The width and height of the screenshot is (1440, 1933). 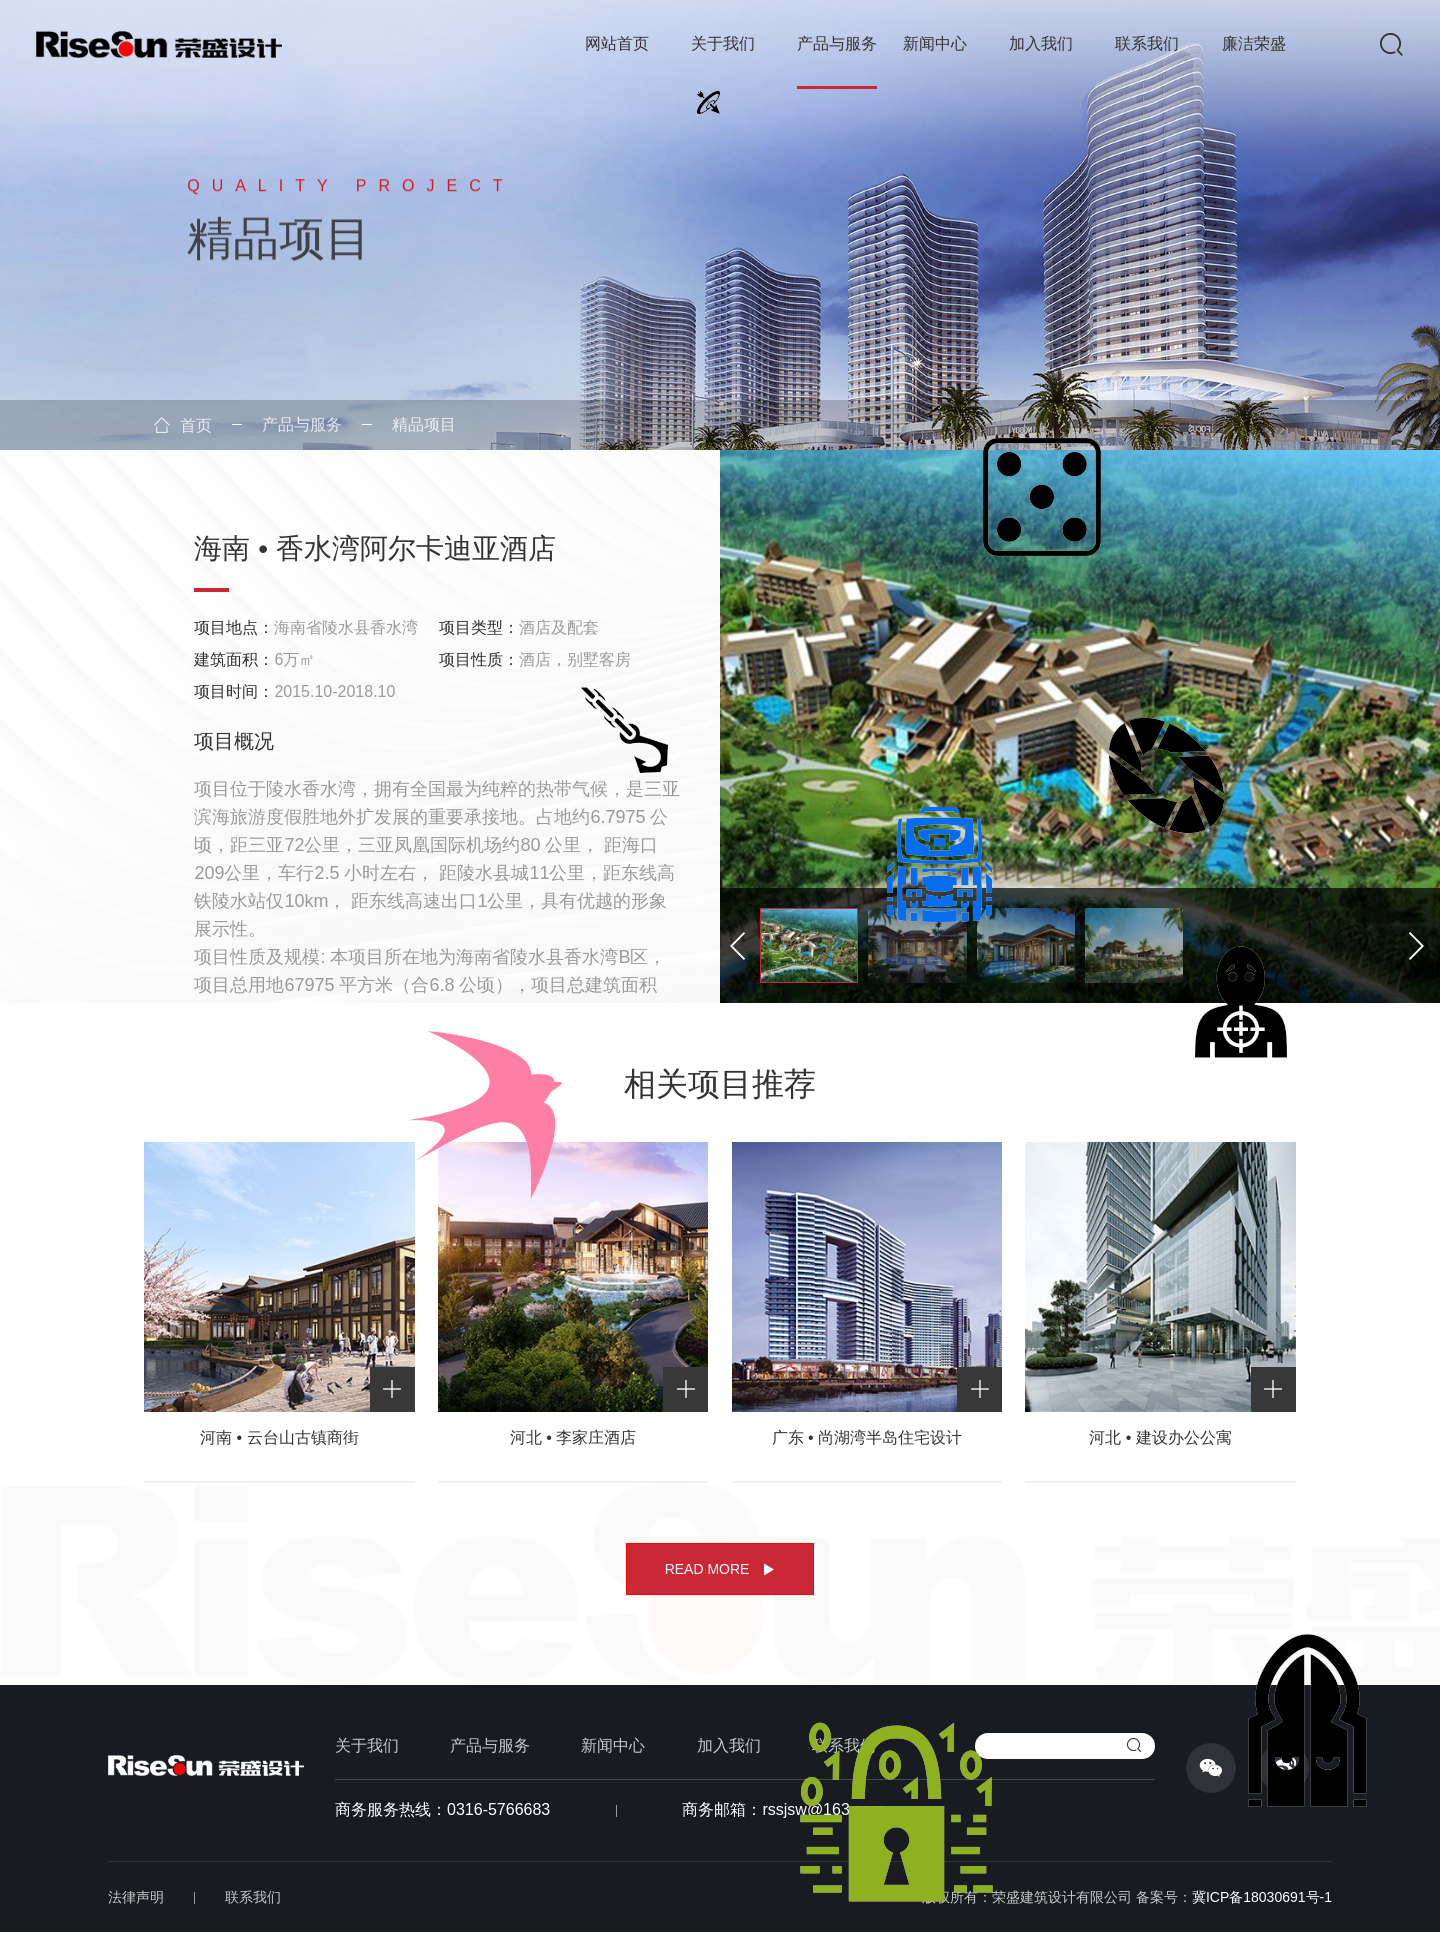 I want to click on access your inventory or stored items, so click(x=939, y=864).